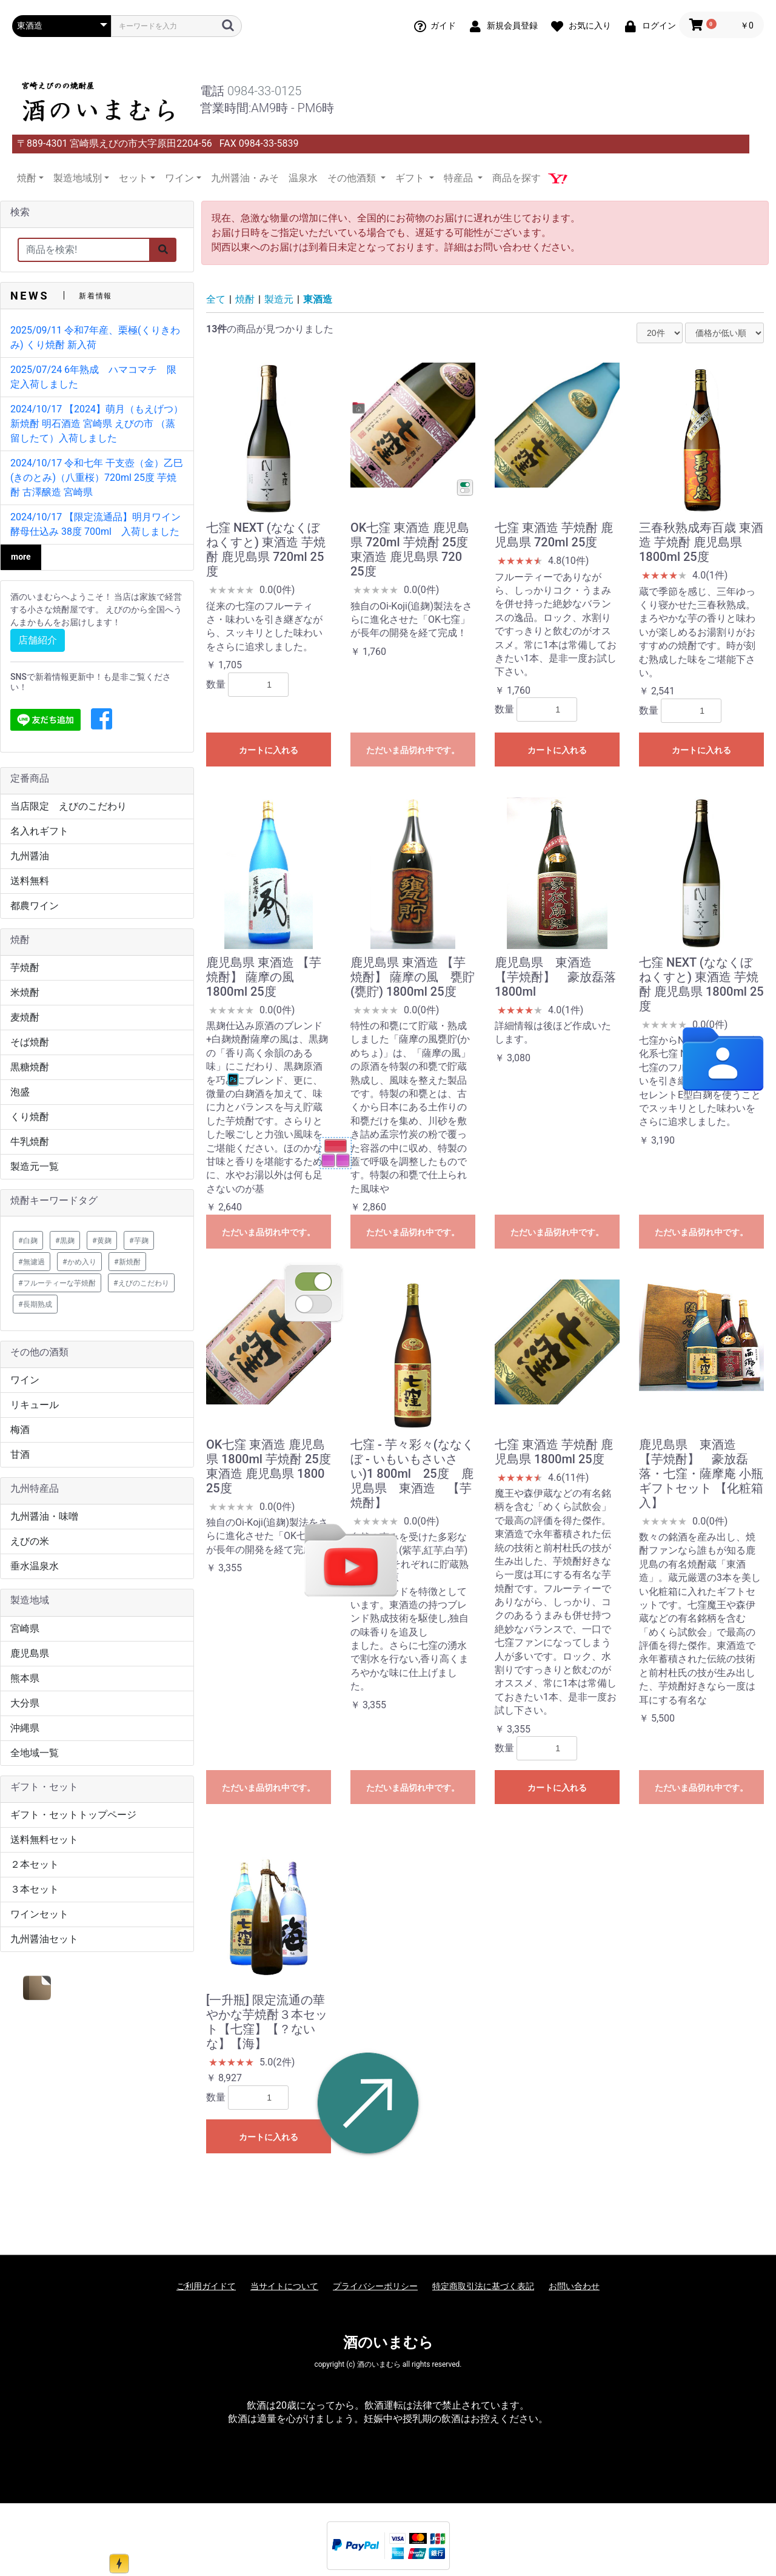 The height and width of the screenshot is (2576, 776). Describe the element at coordinates (368, 2103) in the screenshot. I see `indicates a symbolic link or shortcut to another file` at that location.